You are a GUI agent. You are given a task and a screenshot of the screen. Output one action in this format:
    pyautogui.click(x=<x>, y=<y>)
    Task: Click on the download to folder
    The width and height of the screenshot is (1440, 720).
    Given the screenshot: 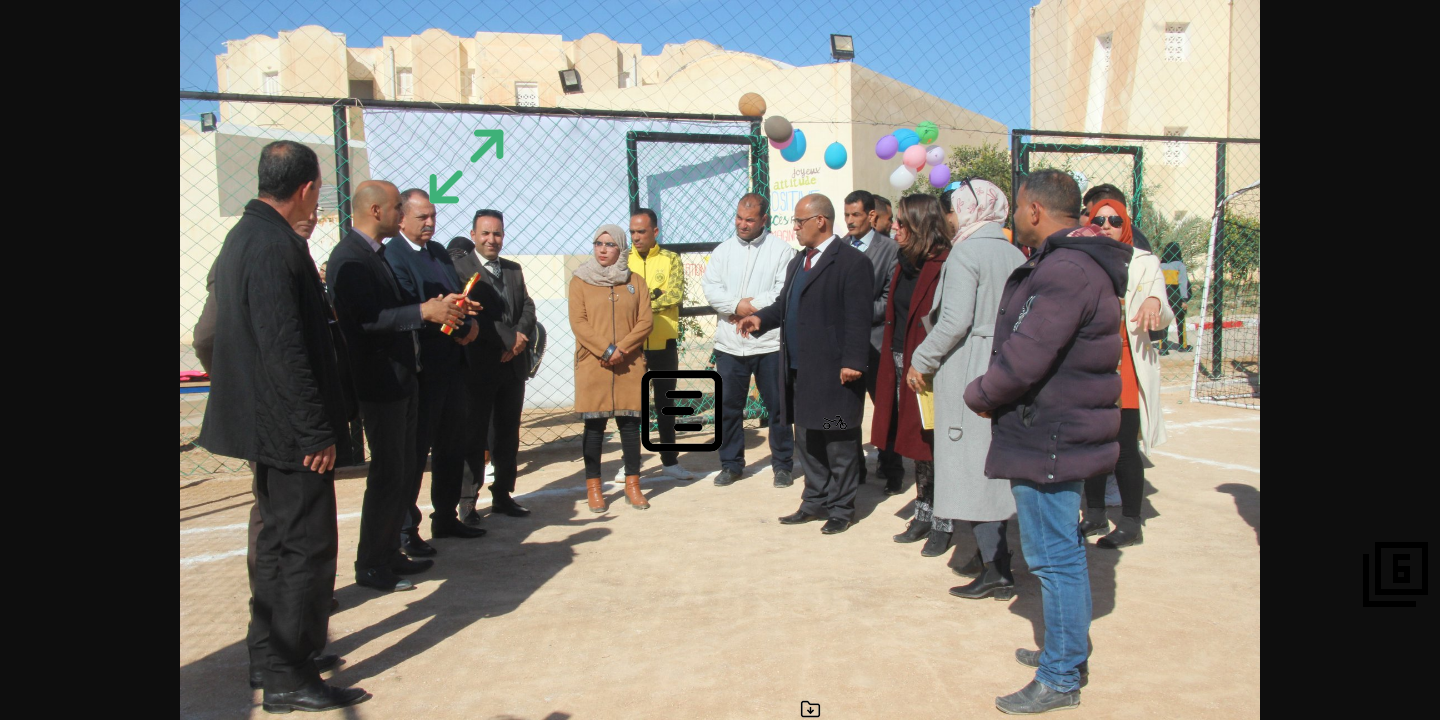 What is the action you would take?
    pyautogui.click(x=810, y=709)
    